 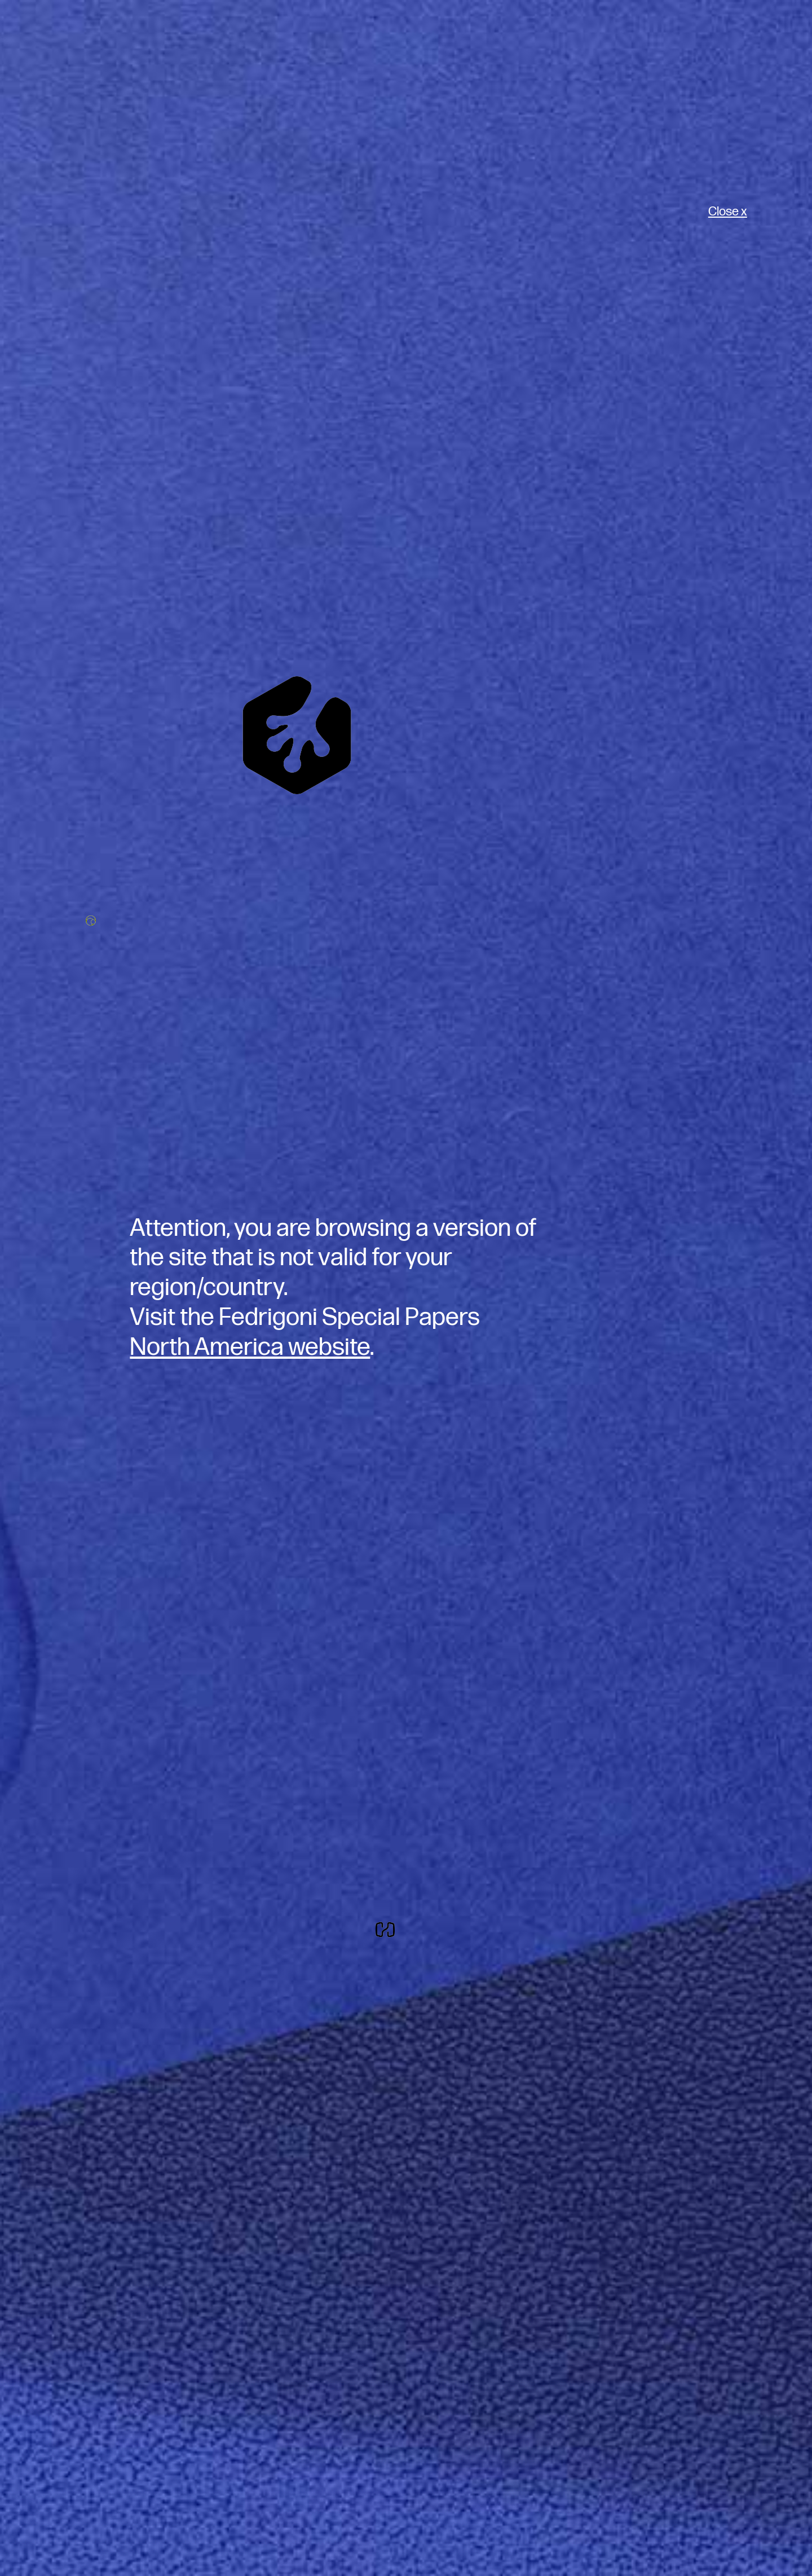 I want to click on pagseguro payment service logo, so click(x=91, y=921).